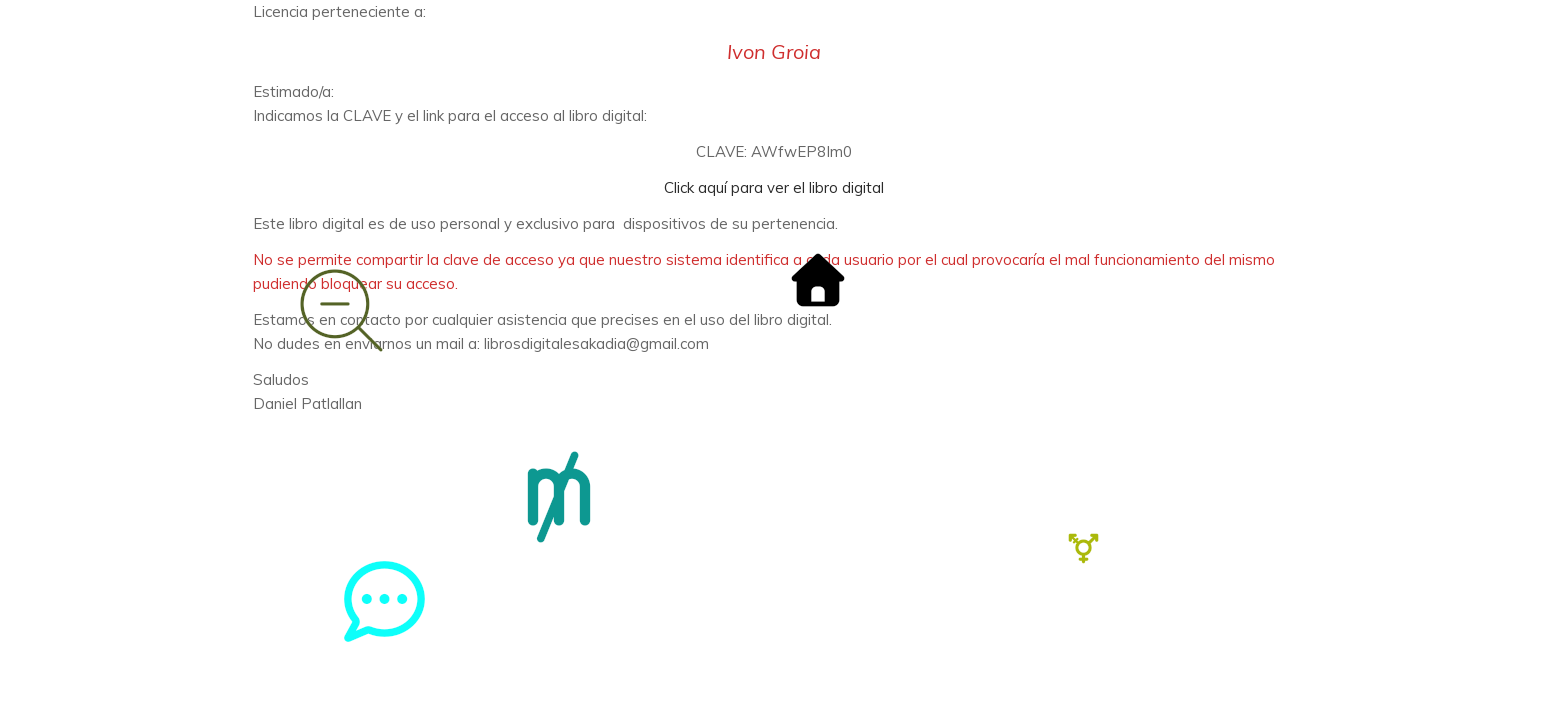 Image resolution: width=1547 pixels, height=720 pixels. I want to click on indicates currency in Ethiopian birr, so click(559, 497).